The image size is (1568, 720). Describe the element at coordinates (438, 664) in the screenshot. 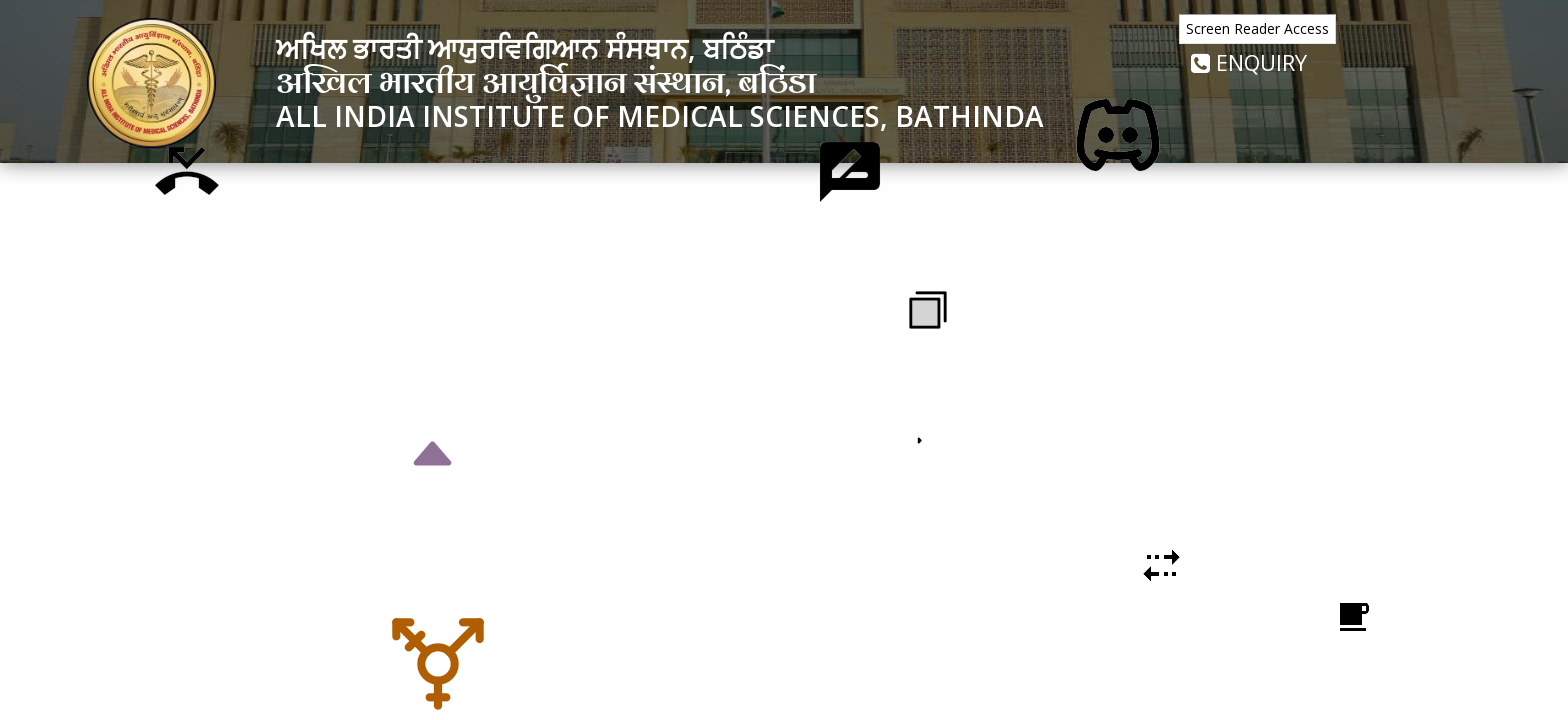

I see `indicates transgender identity option` at that location.